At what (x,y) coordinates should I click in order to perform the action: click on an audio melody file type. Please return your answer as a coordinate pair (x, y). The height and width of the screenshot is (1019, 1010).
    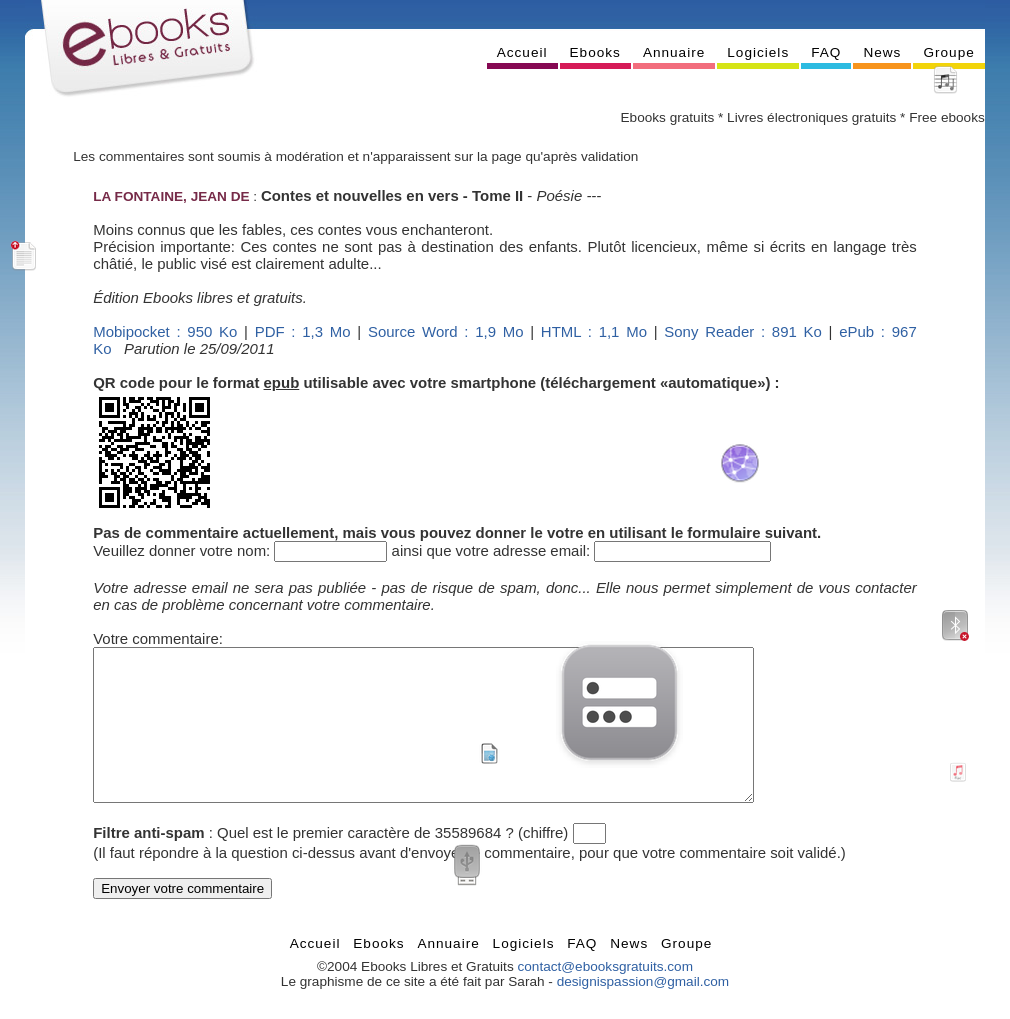
    Looking at the image, I should click on (945, 79).